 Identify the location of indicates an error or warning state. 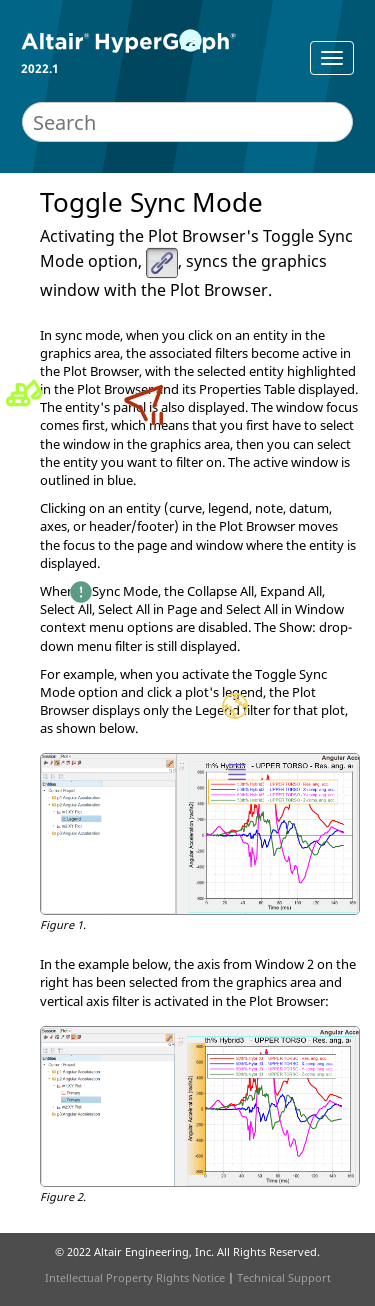
(81, 592).